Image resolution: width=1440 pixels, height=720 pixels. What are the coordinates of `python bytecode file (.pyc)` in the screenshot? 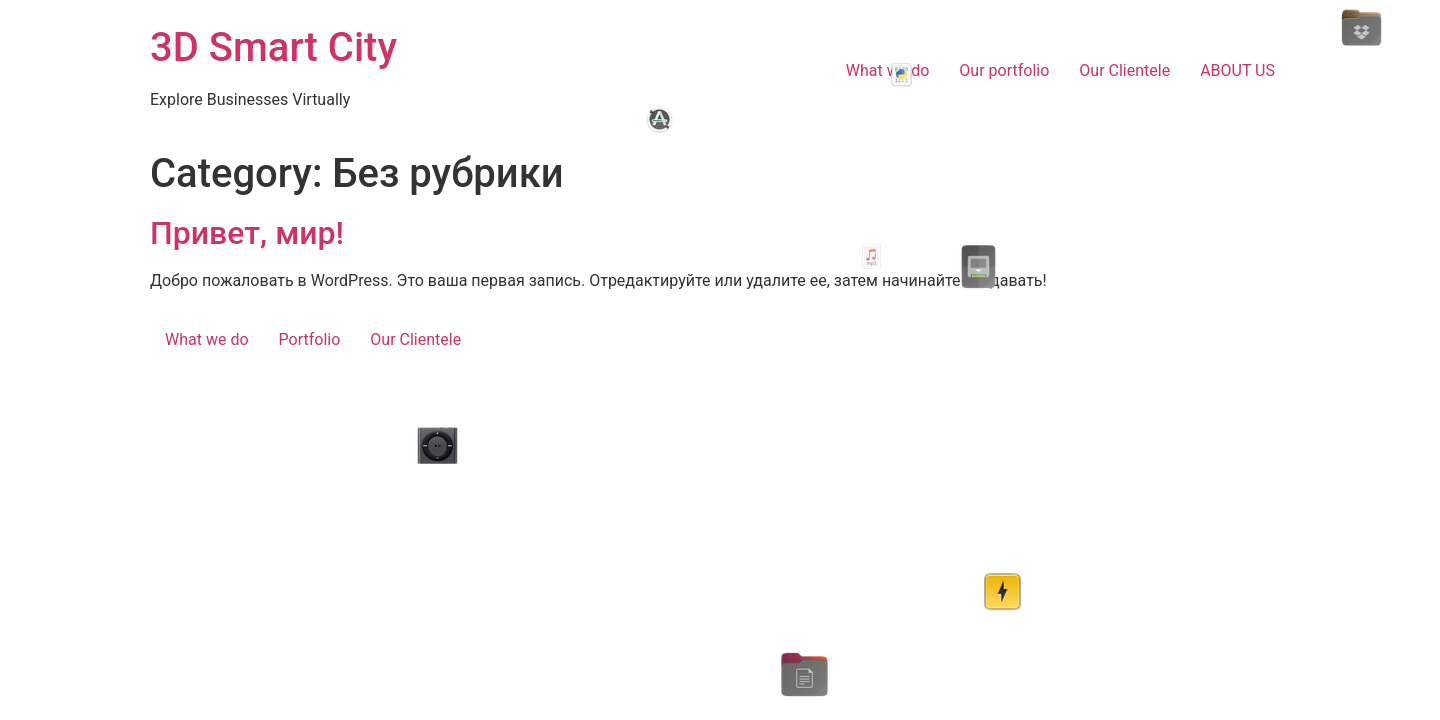 It's located at (901, 74).